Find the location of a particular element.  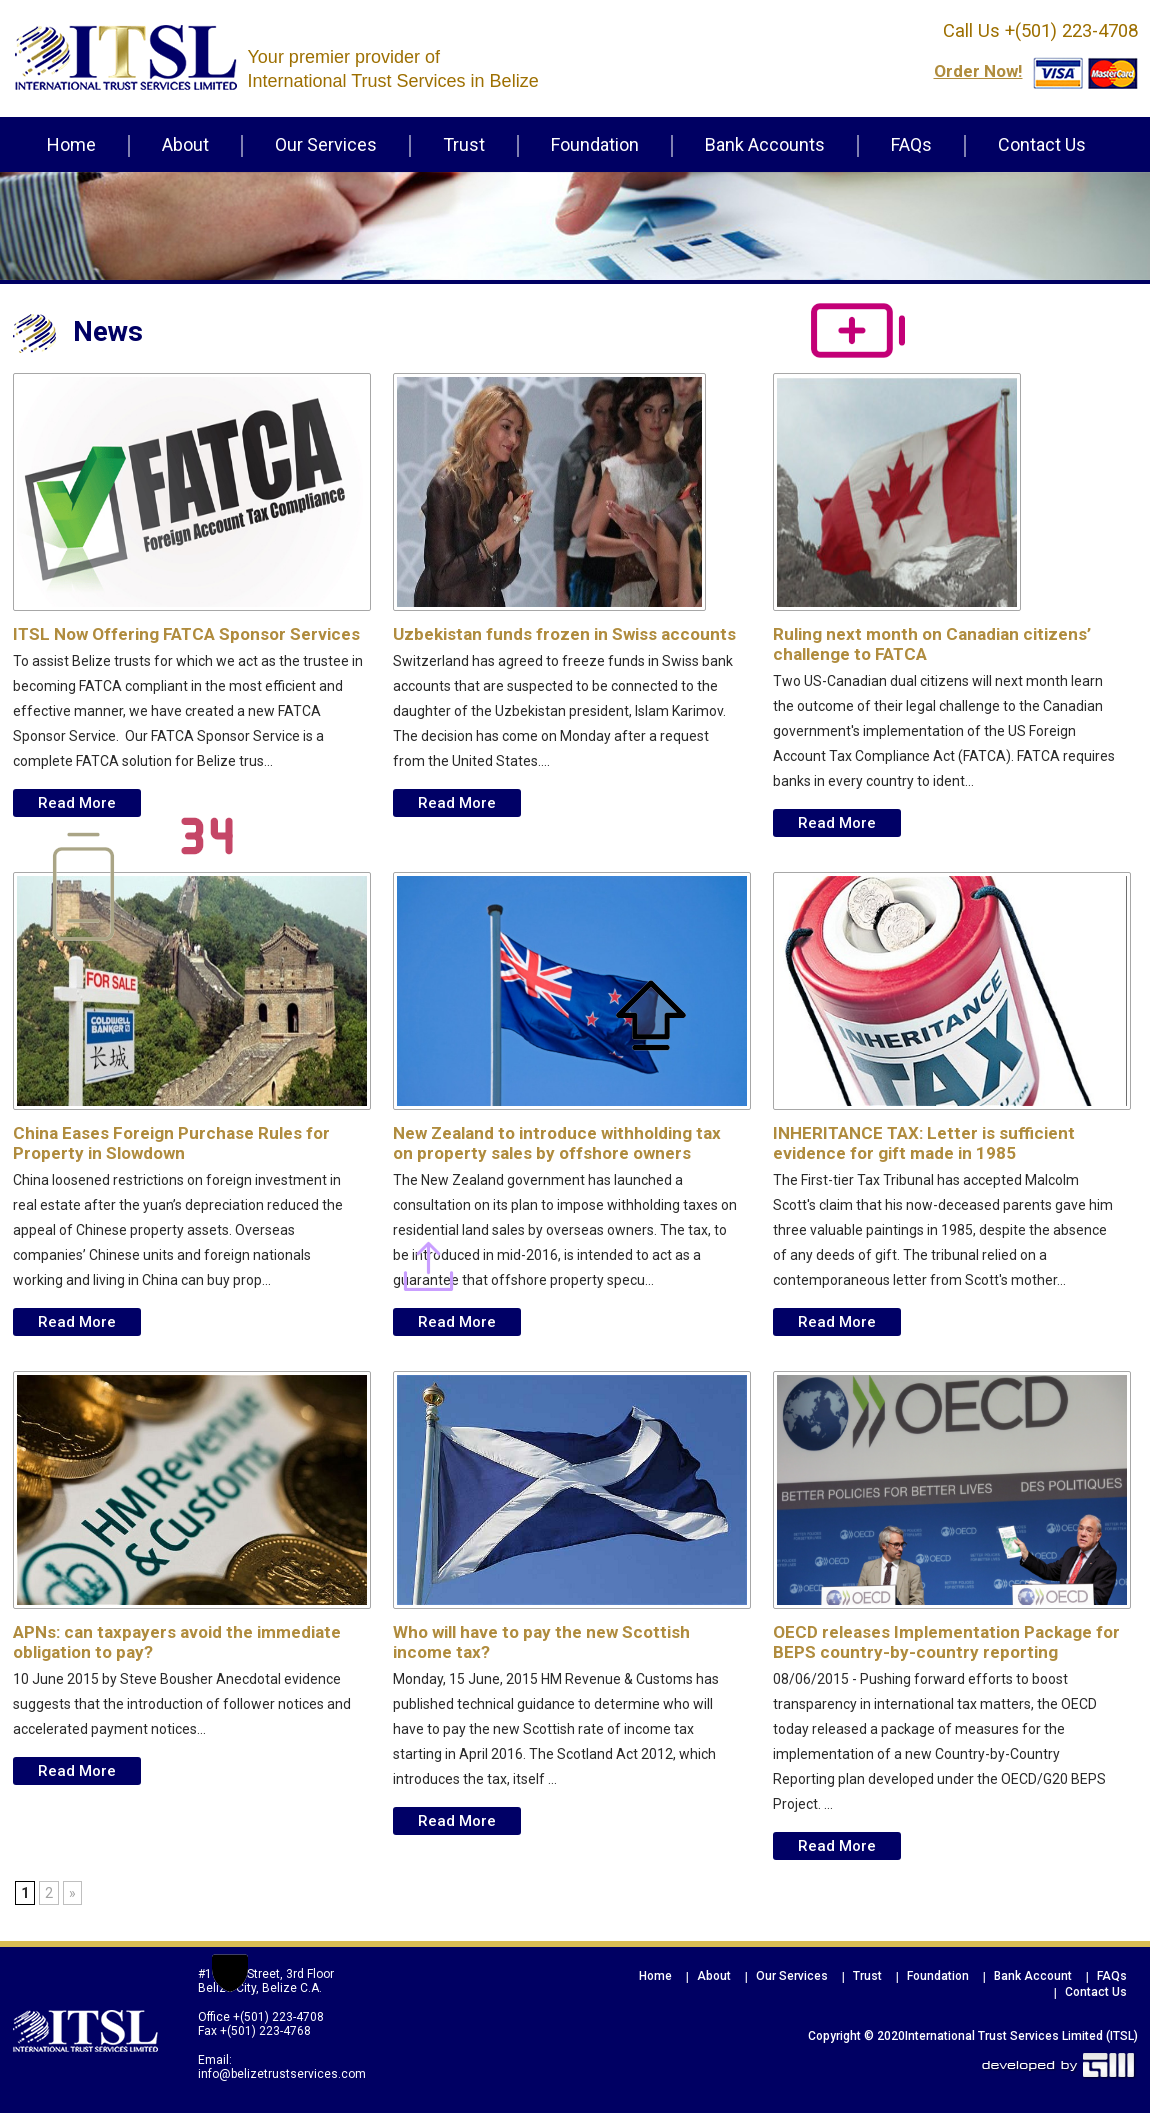

security or protection status indicator is located at coordinates (230, 1971).